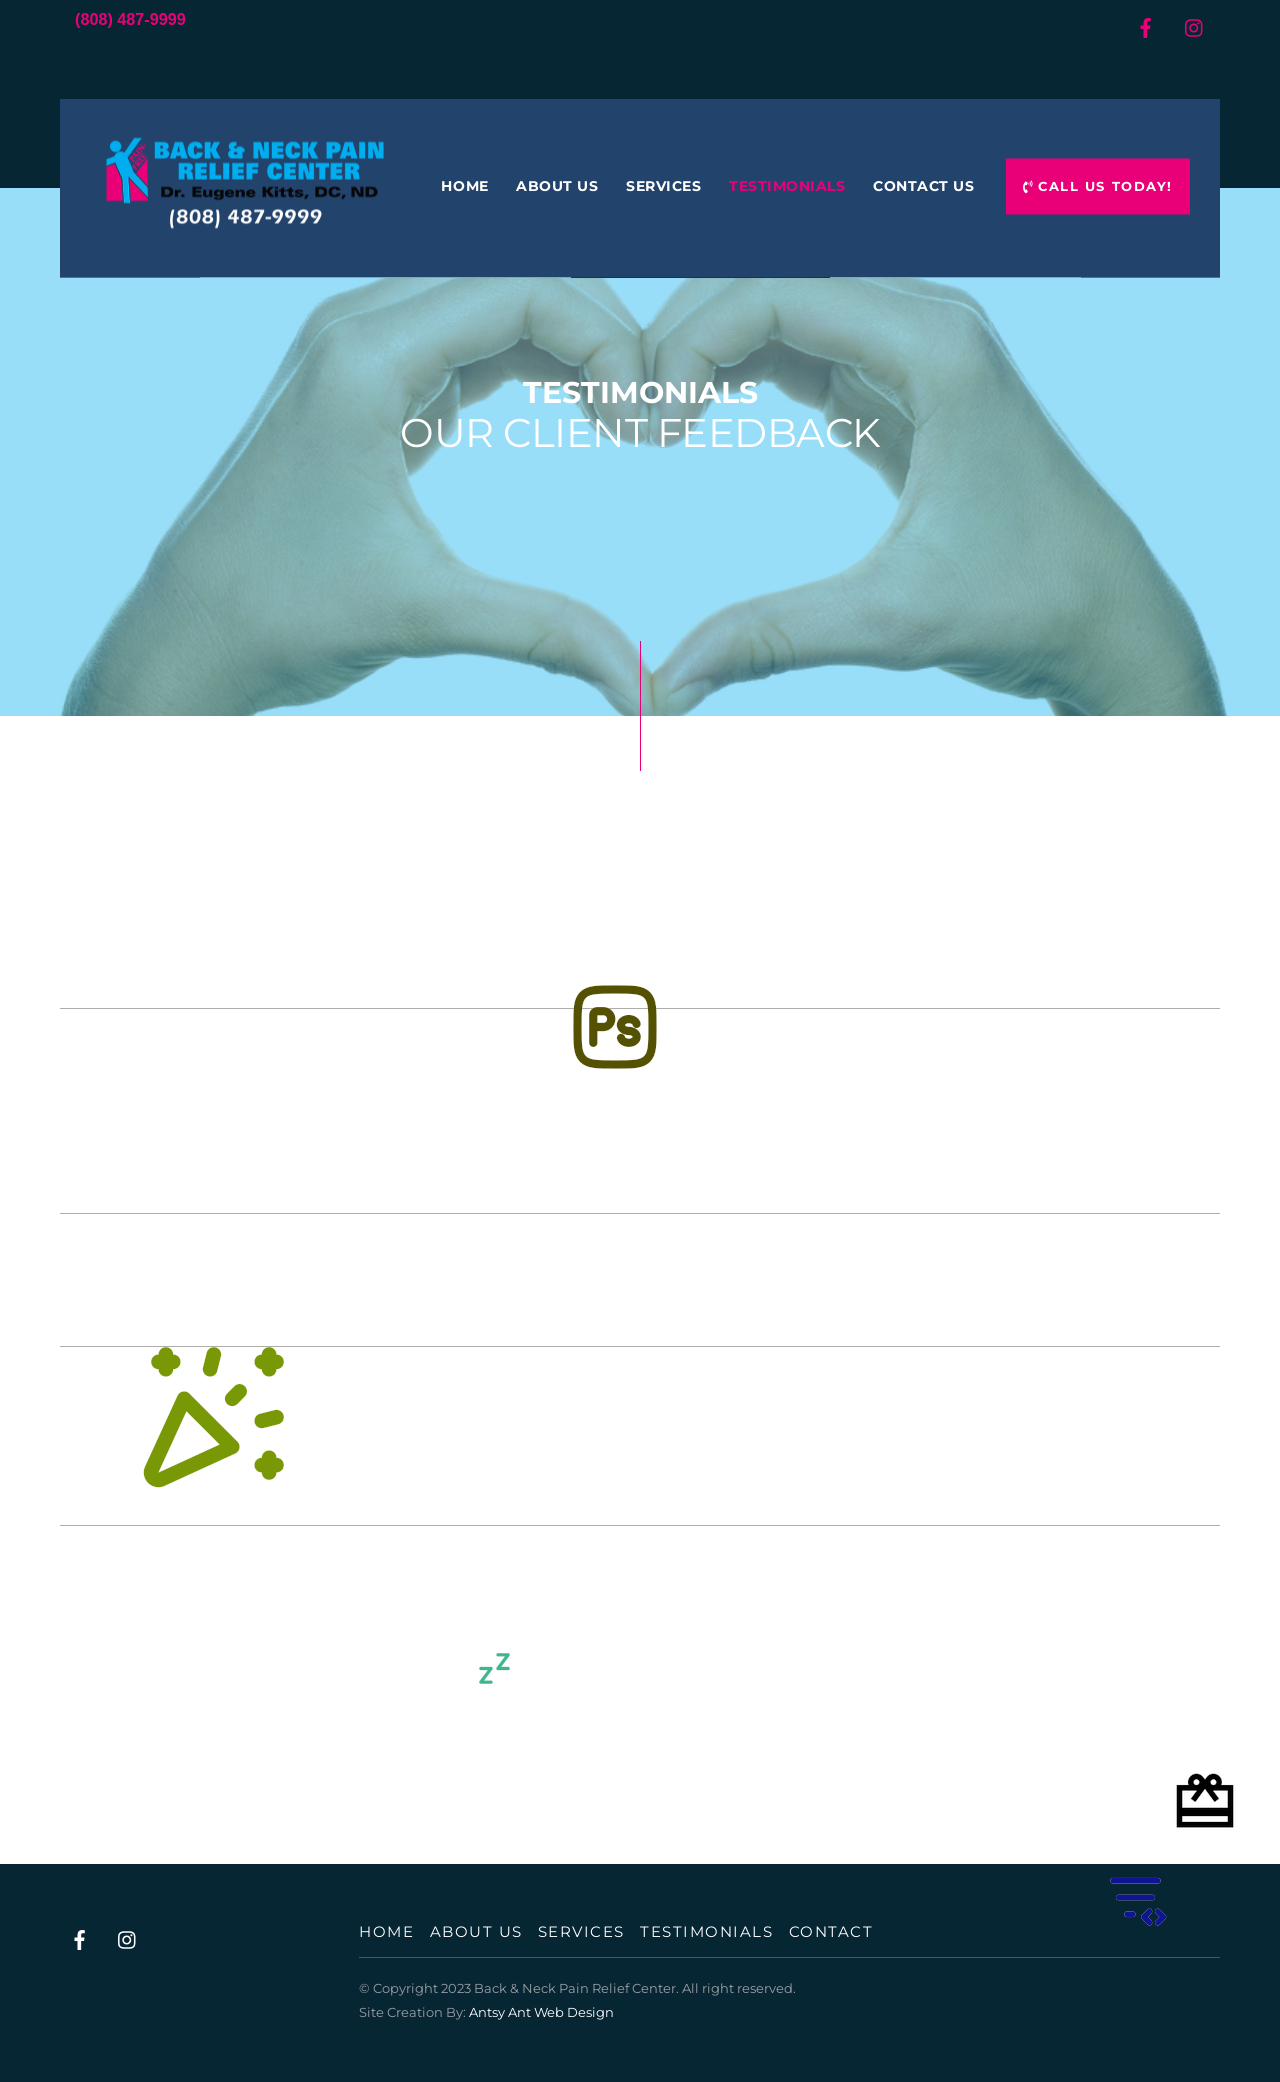 The height and width of the screenshot is (2082, 1280). What do you see at coordinates (615, 1027) in the screenshot?
I see `open Adobe Photoshop` at bounding box center [615, 1027].